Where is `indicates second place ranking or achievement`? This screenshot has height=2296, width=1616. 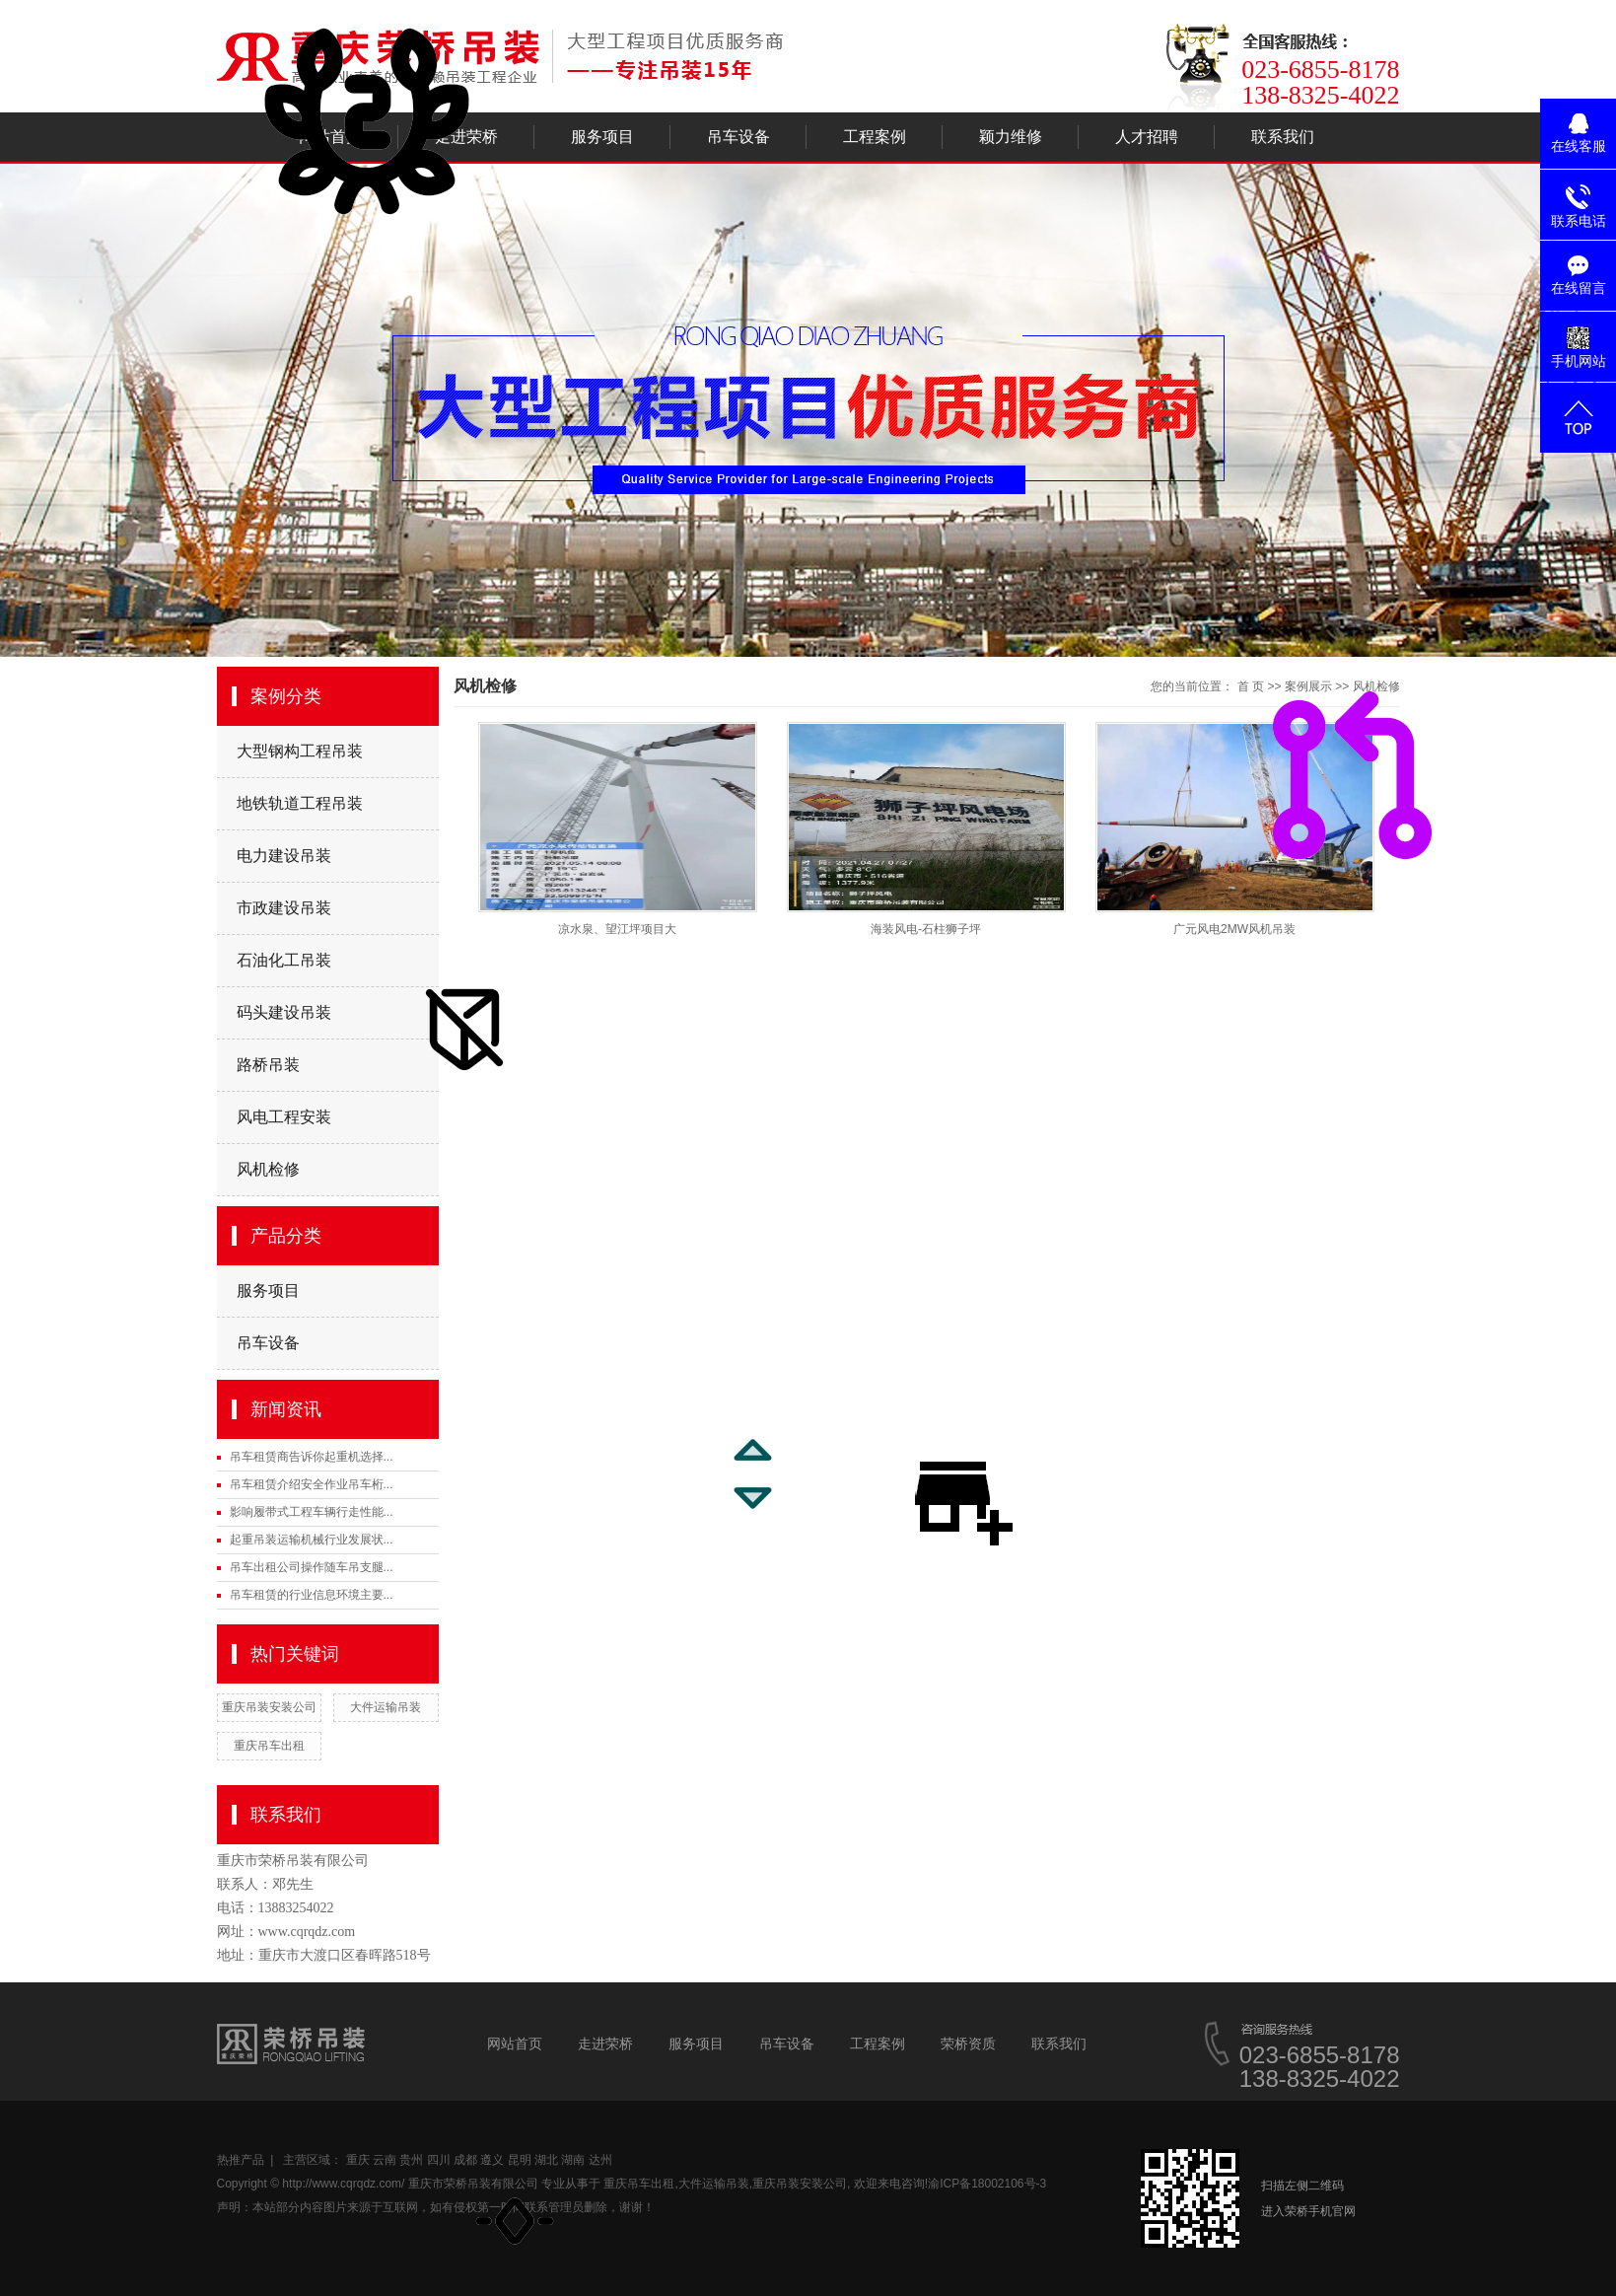 indicates second place ranking or achievement is located at coordinates (367, 121).